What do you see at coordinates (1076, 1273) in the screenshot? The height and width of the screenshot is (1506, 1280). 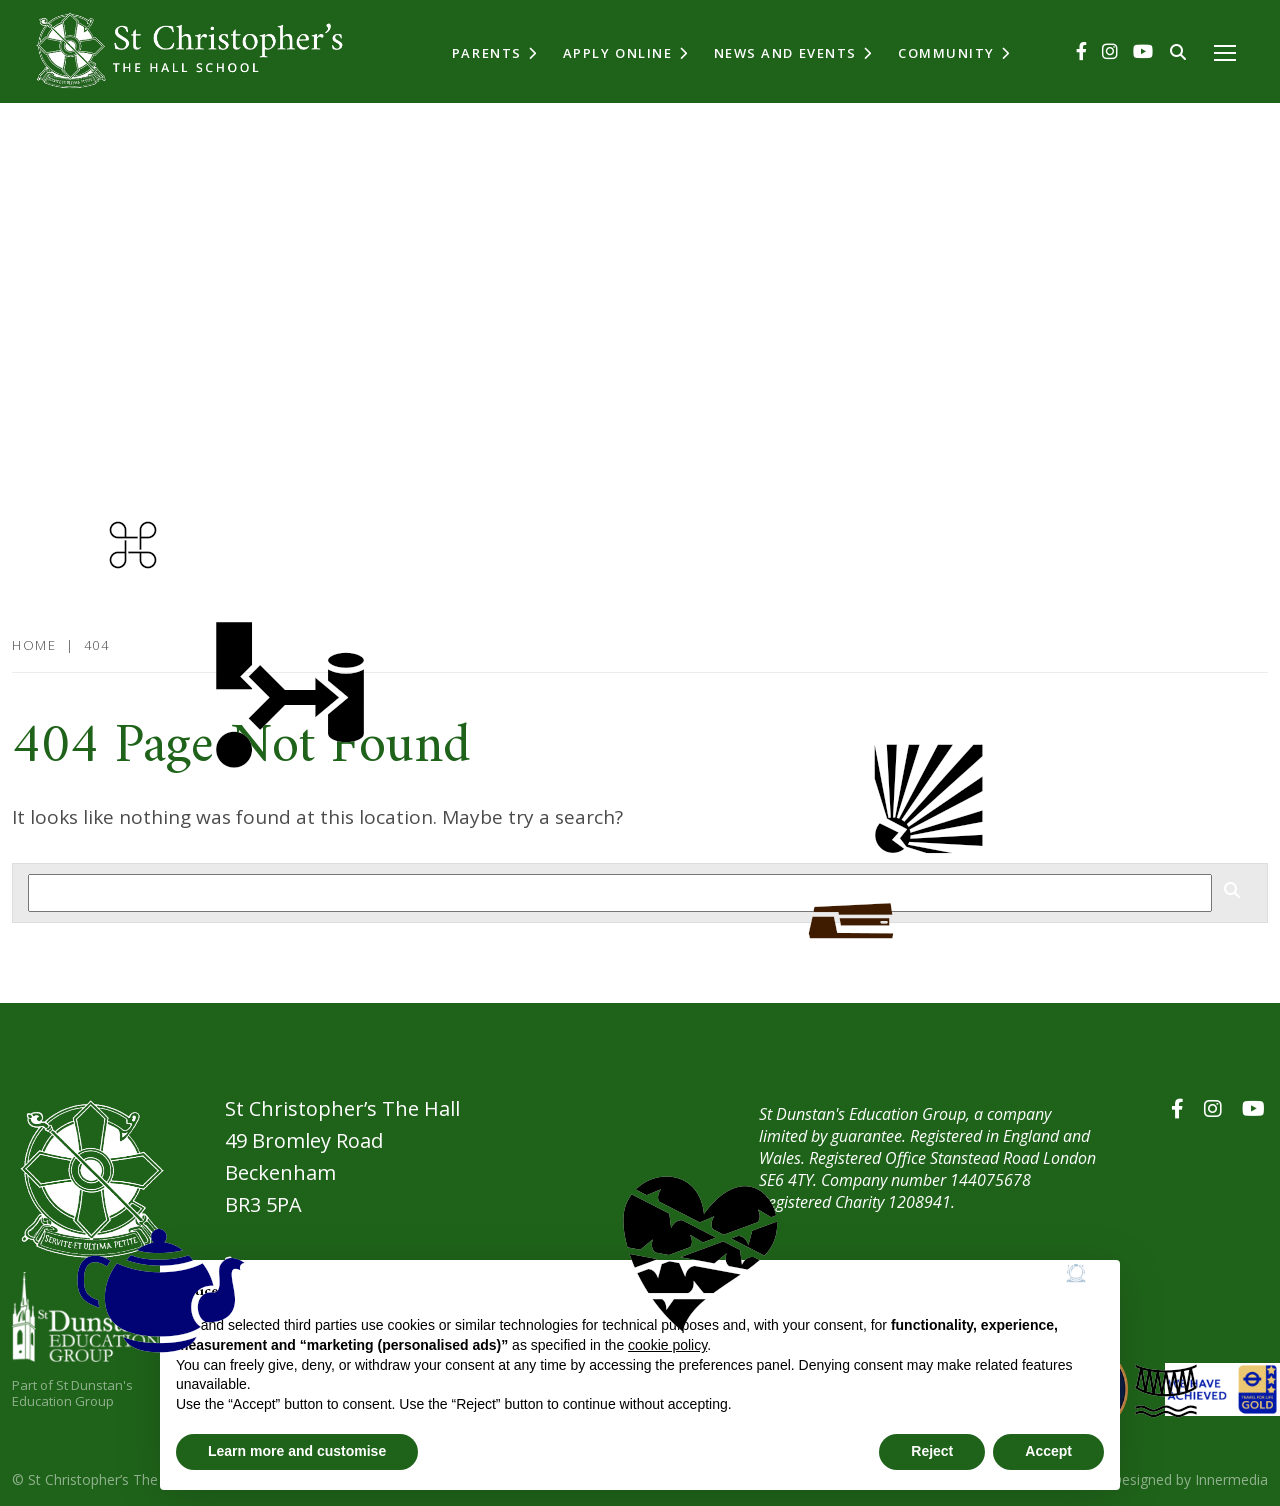 I see `access space or astronaut-themed content` at bounding box center [1076, 1273].